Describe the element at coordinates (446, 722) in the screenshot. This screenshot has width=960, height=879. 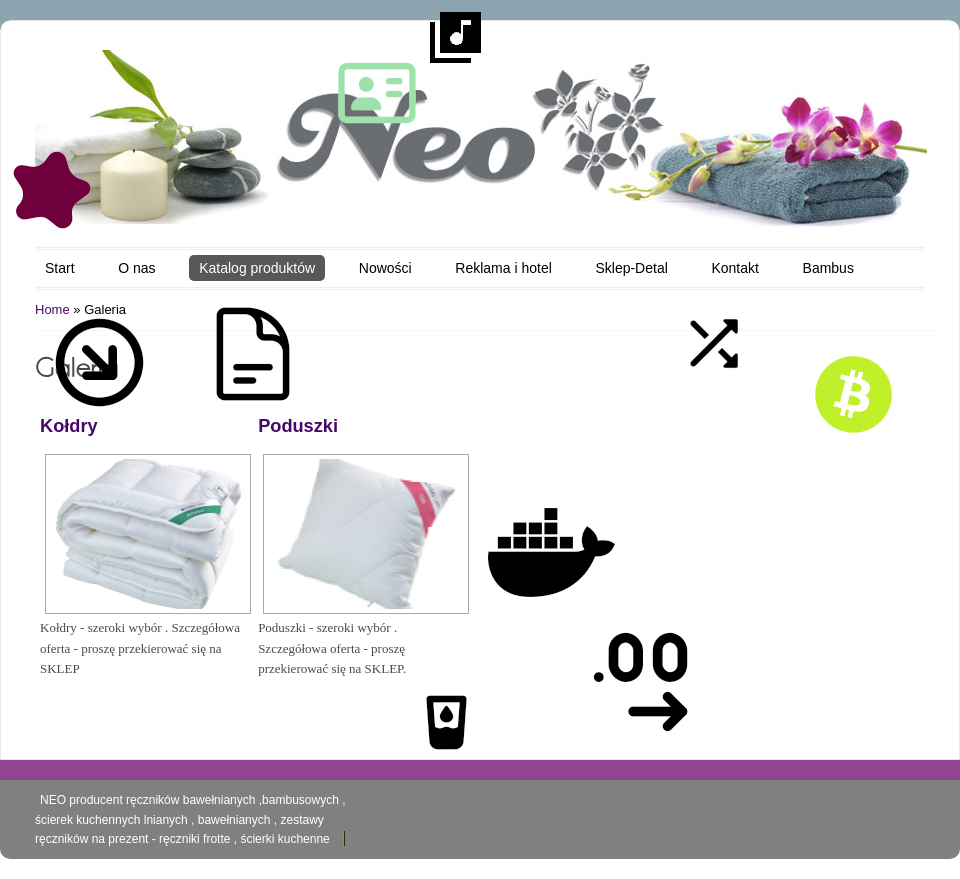
I see `track water intake or hydration` at that location.